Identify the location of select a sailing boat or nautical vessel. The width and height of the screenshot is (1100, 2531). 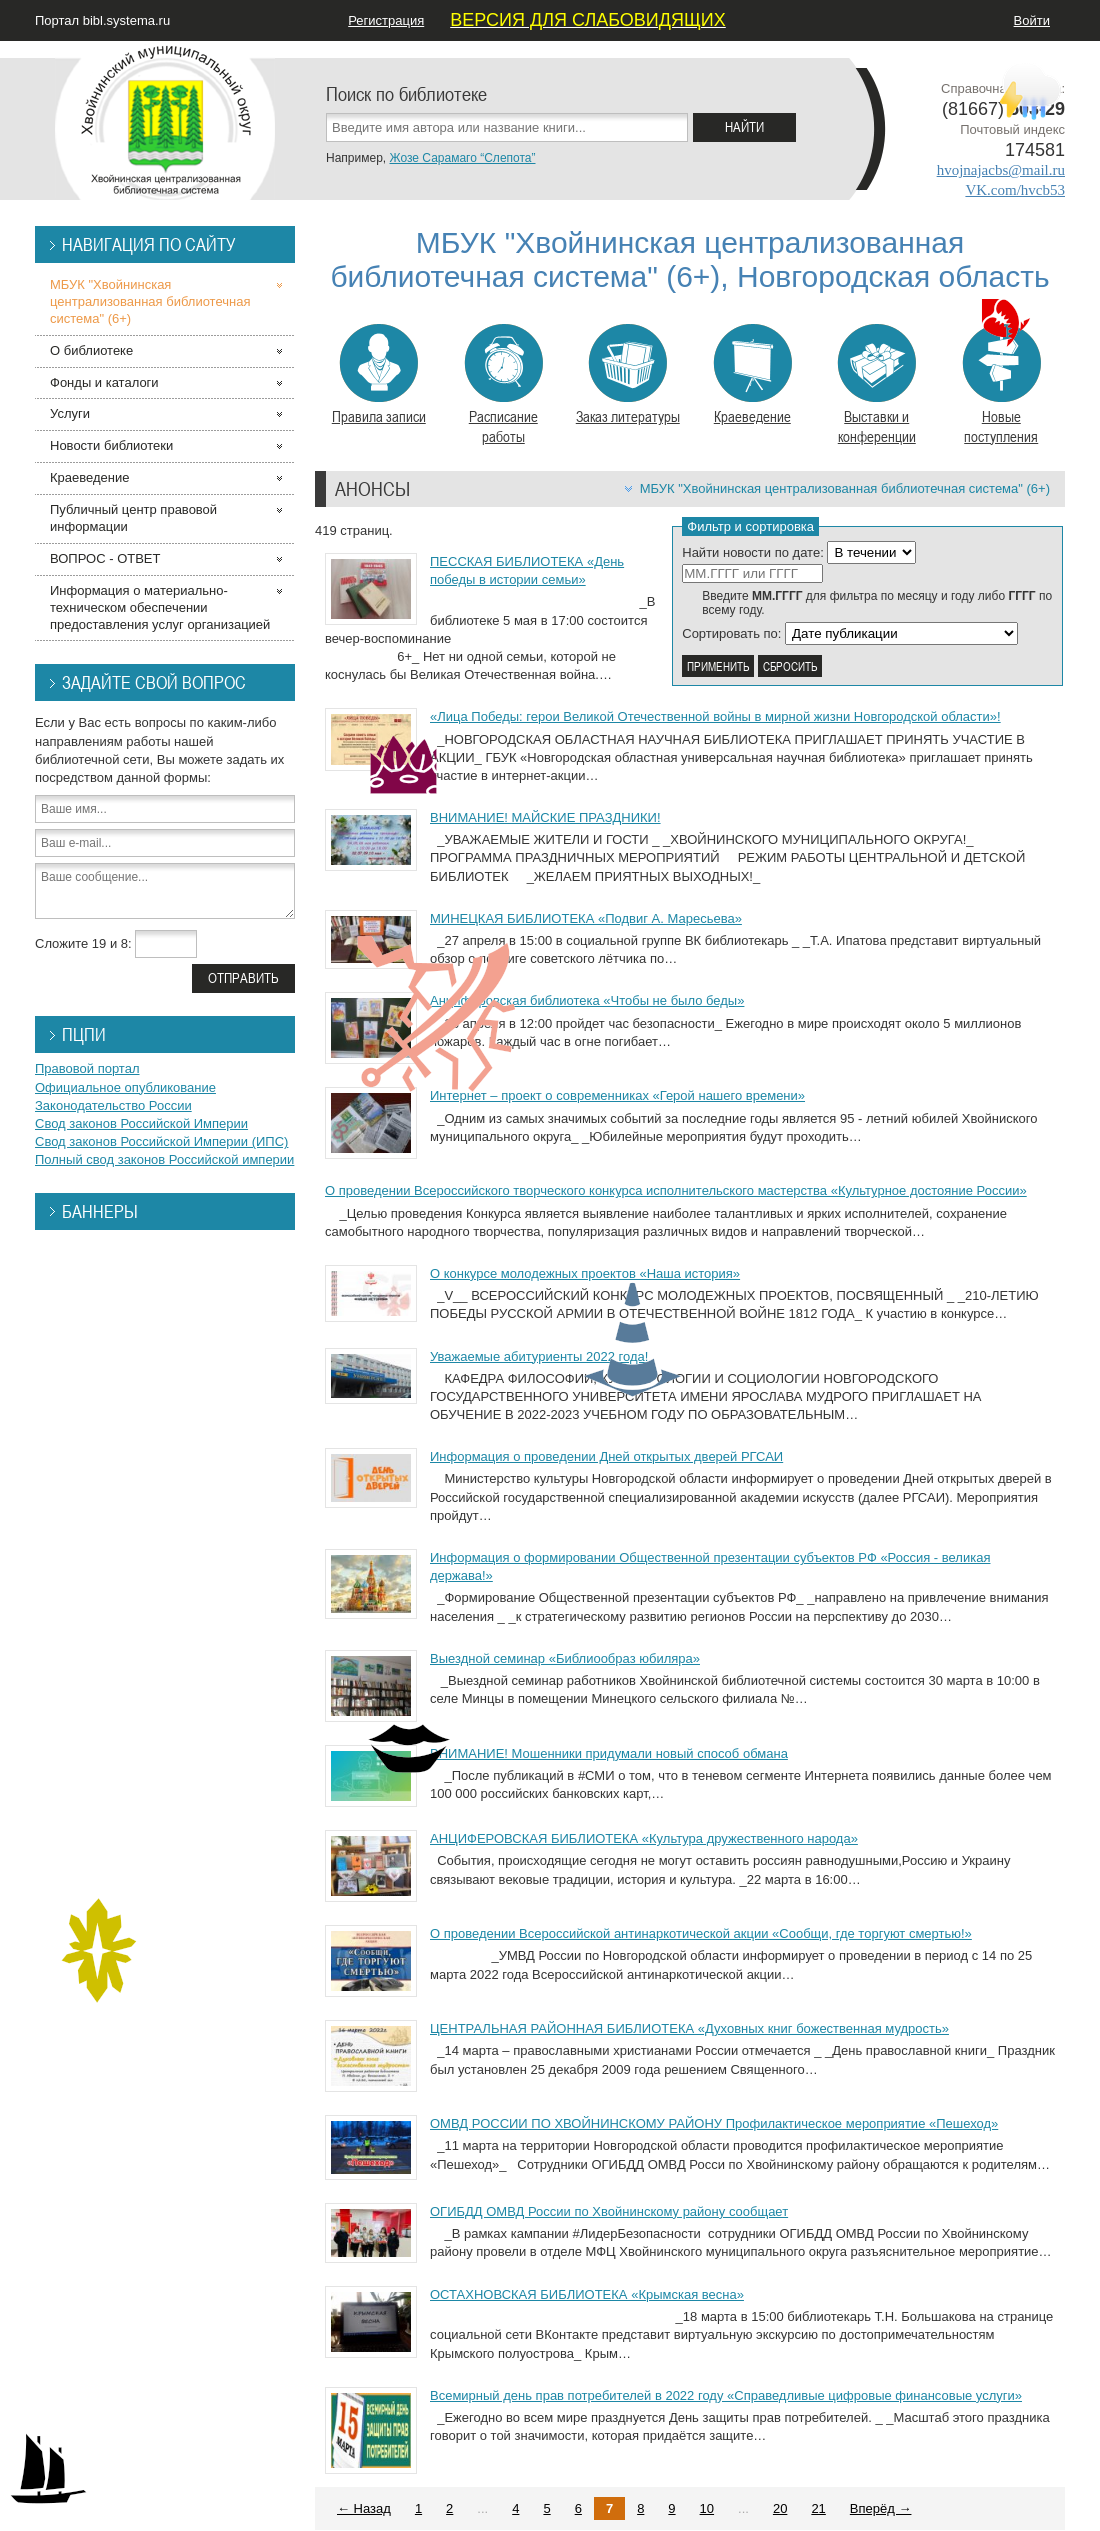
(48, 2468).